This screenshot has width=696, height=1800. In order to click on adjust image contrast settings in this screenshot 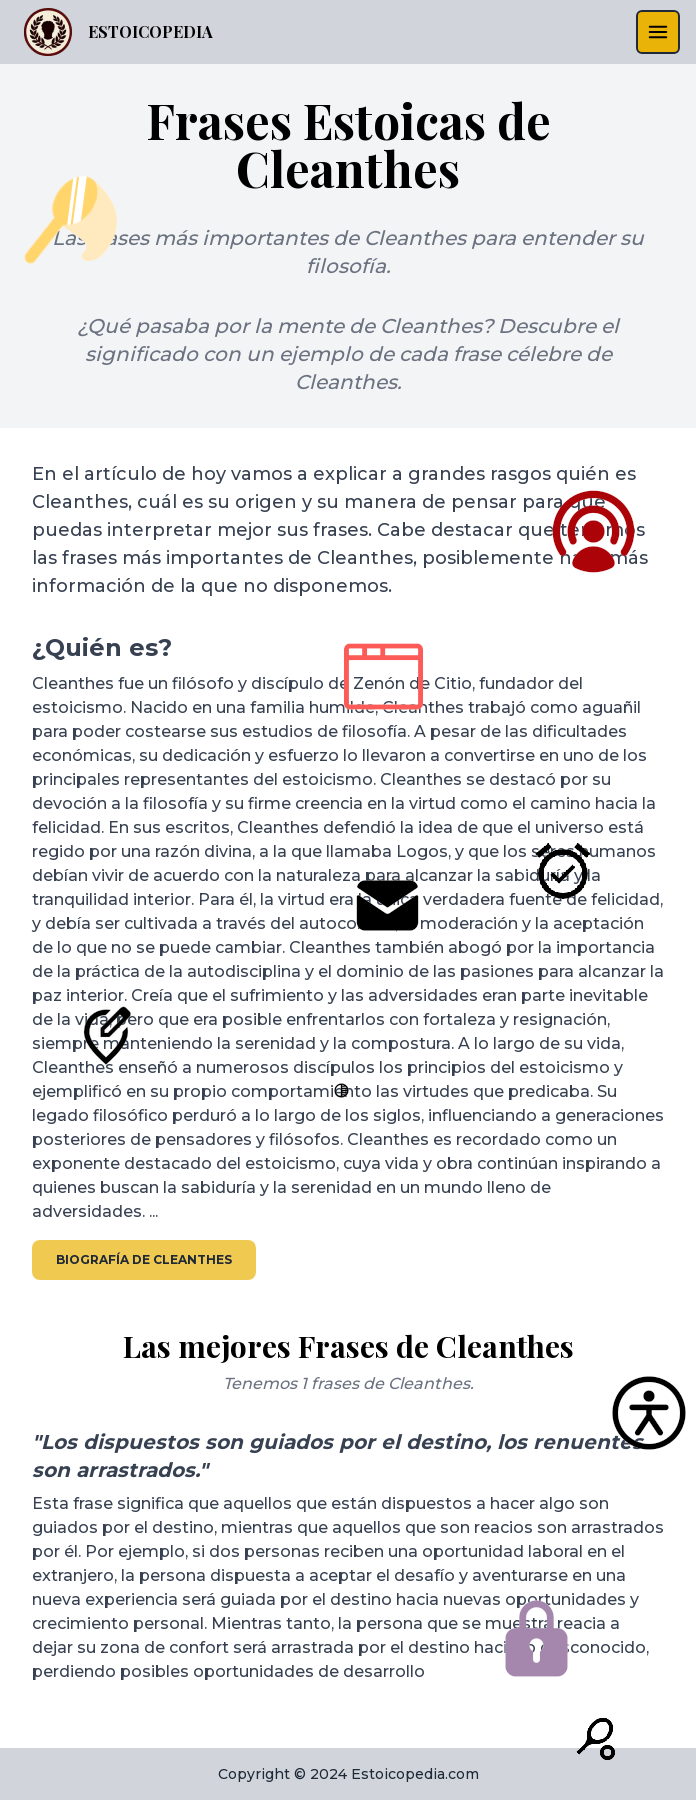, I will do `click(341, 1090)`.